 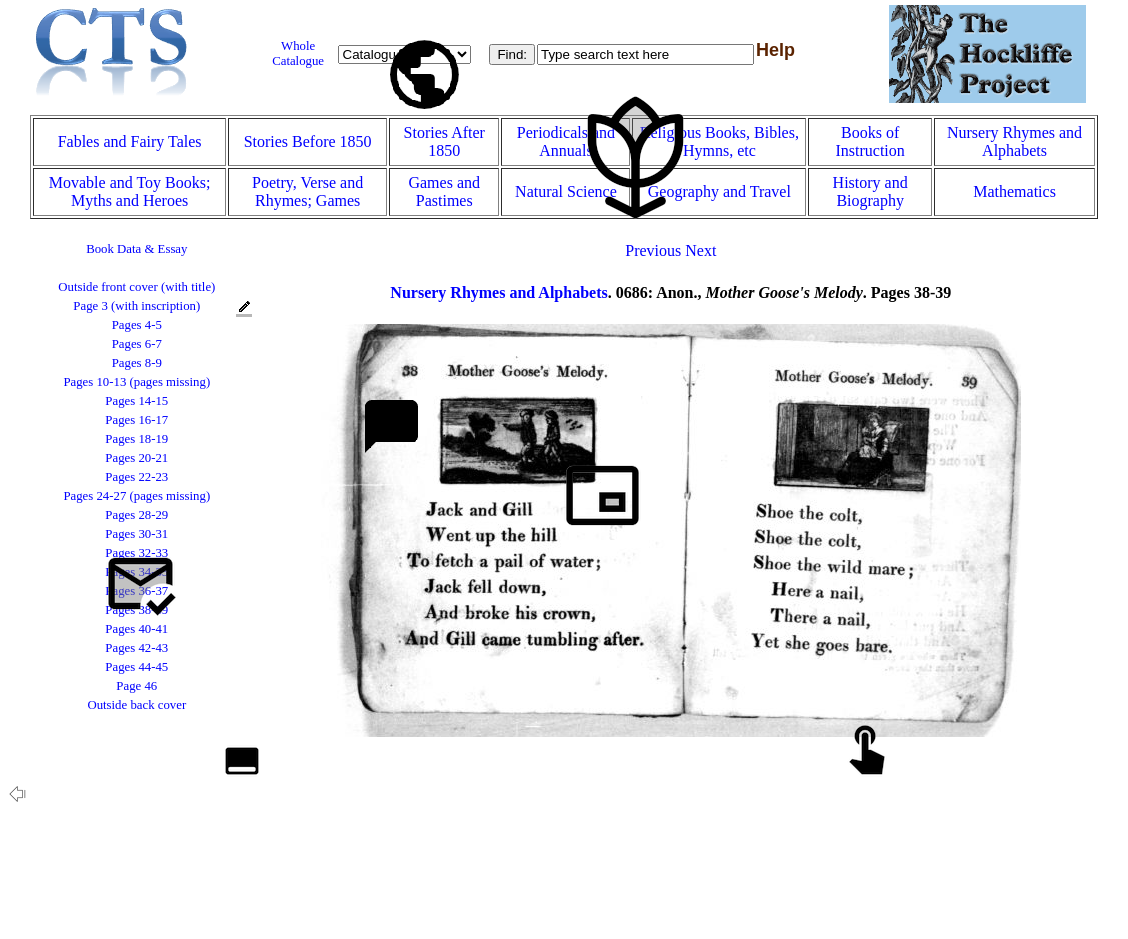 What do you see at coordinates (868, 751) in the screenshot?
I see `tap to interact with this element` at bounding box center [868, 751].